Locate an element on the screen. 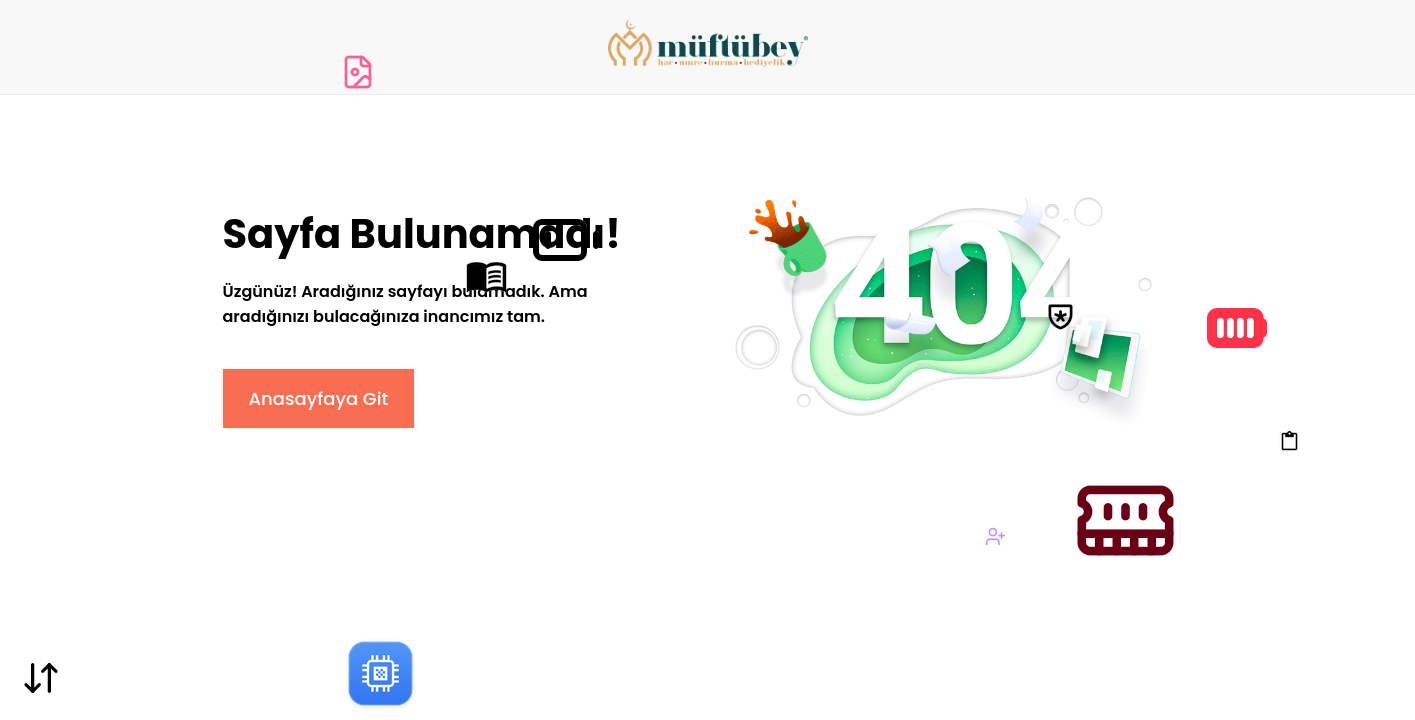  access storage or memory settings is located at coordinates (1125, 520).